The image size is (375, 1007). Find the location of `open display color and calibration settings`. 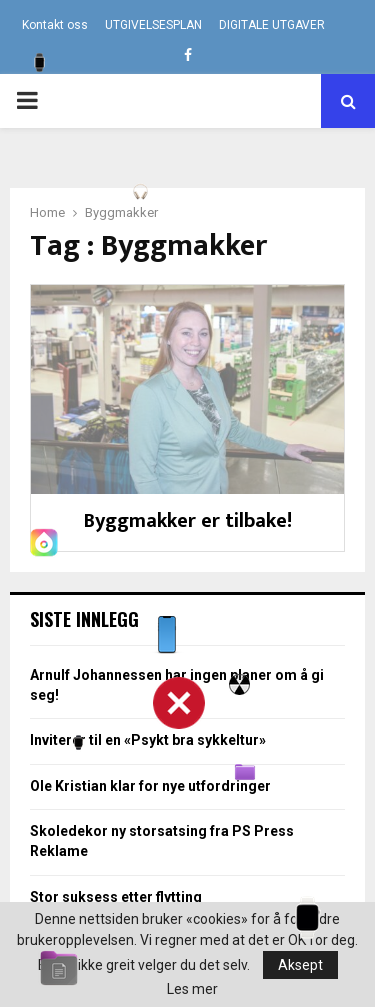

open display color and calibration settings is located at coordinates (44, 543).